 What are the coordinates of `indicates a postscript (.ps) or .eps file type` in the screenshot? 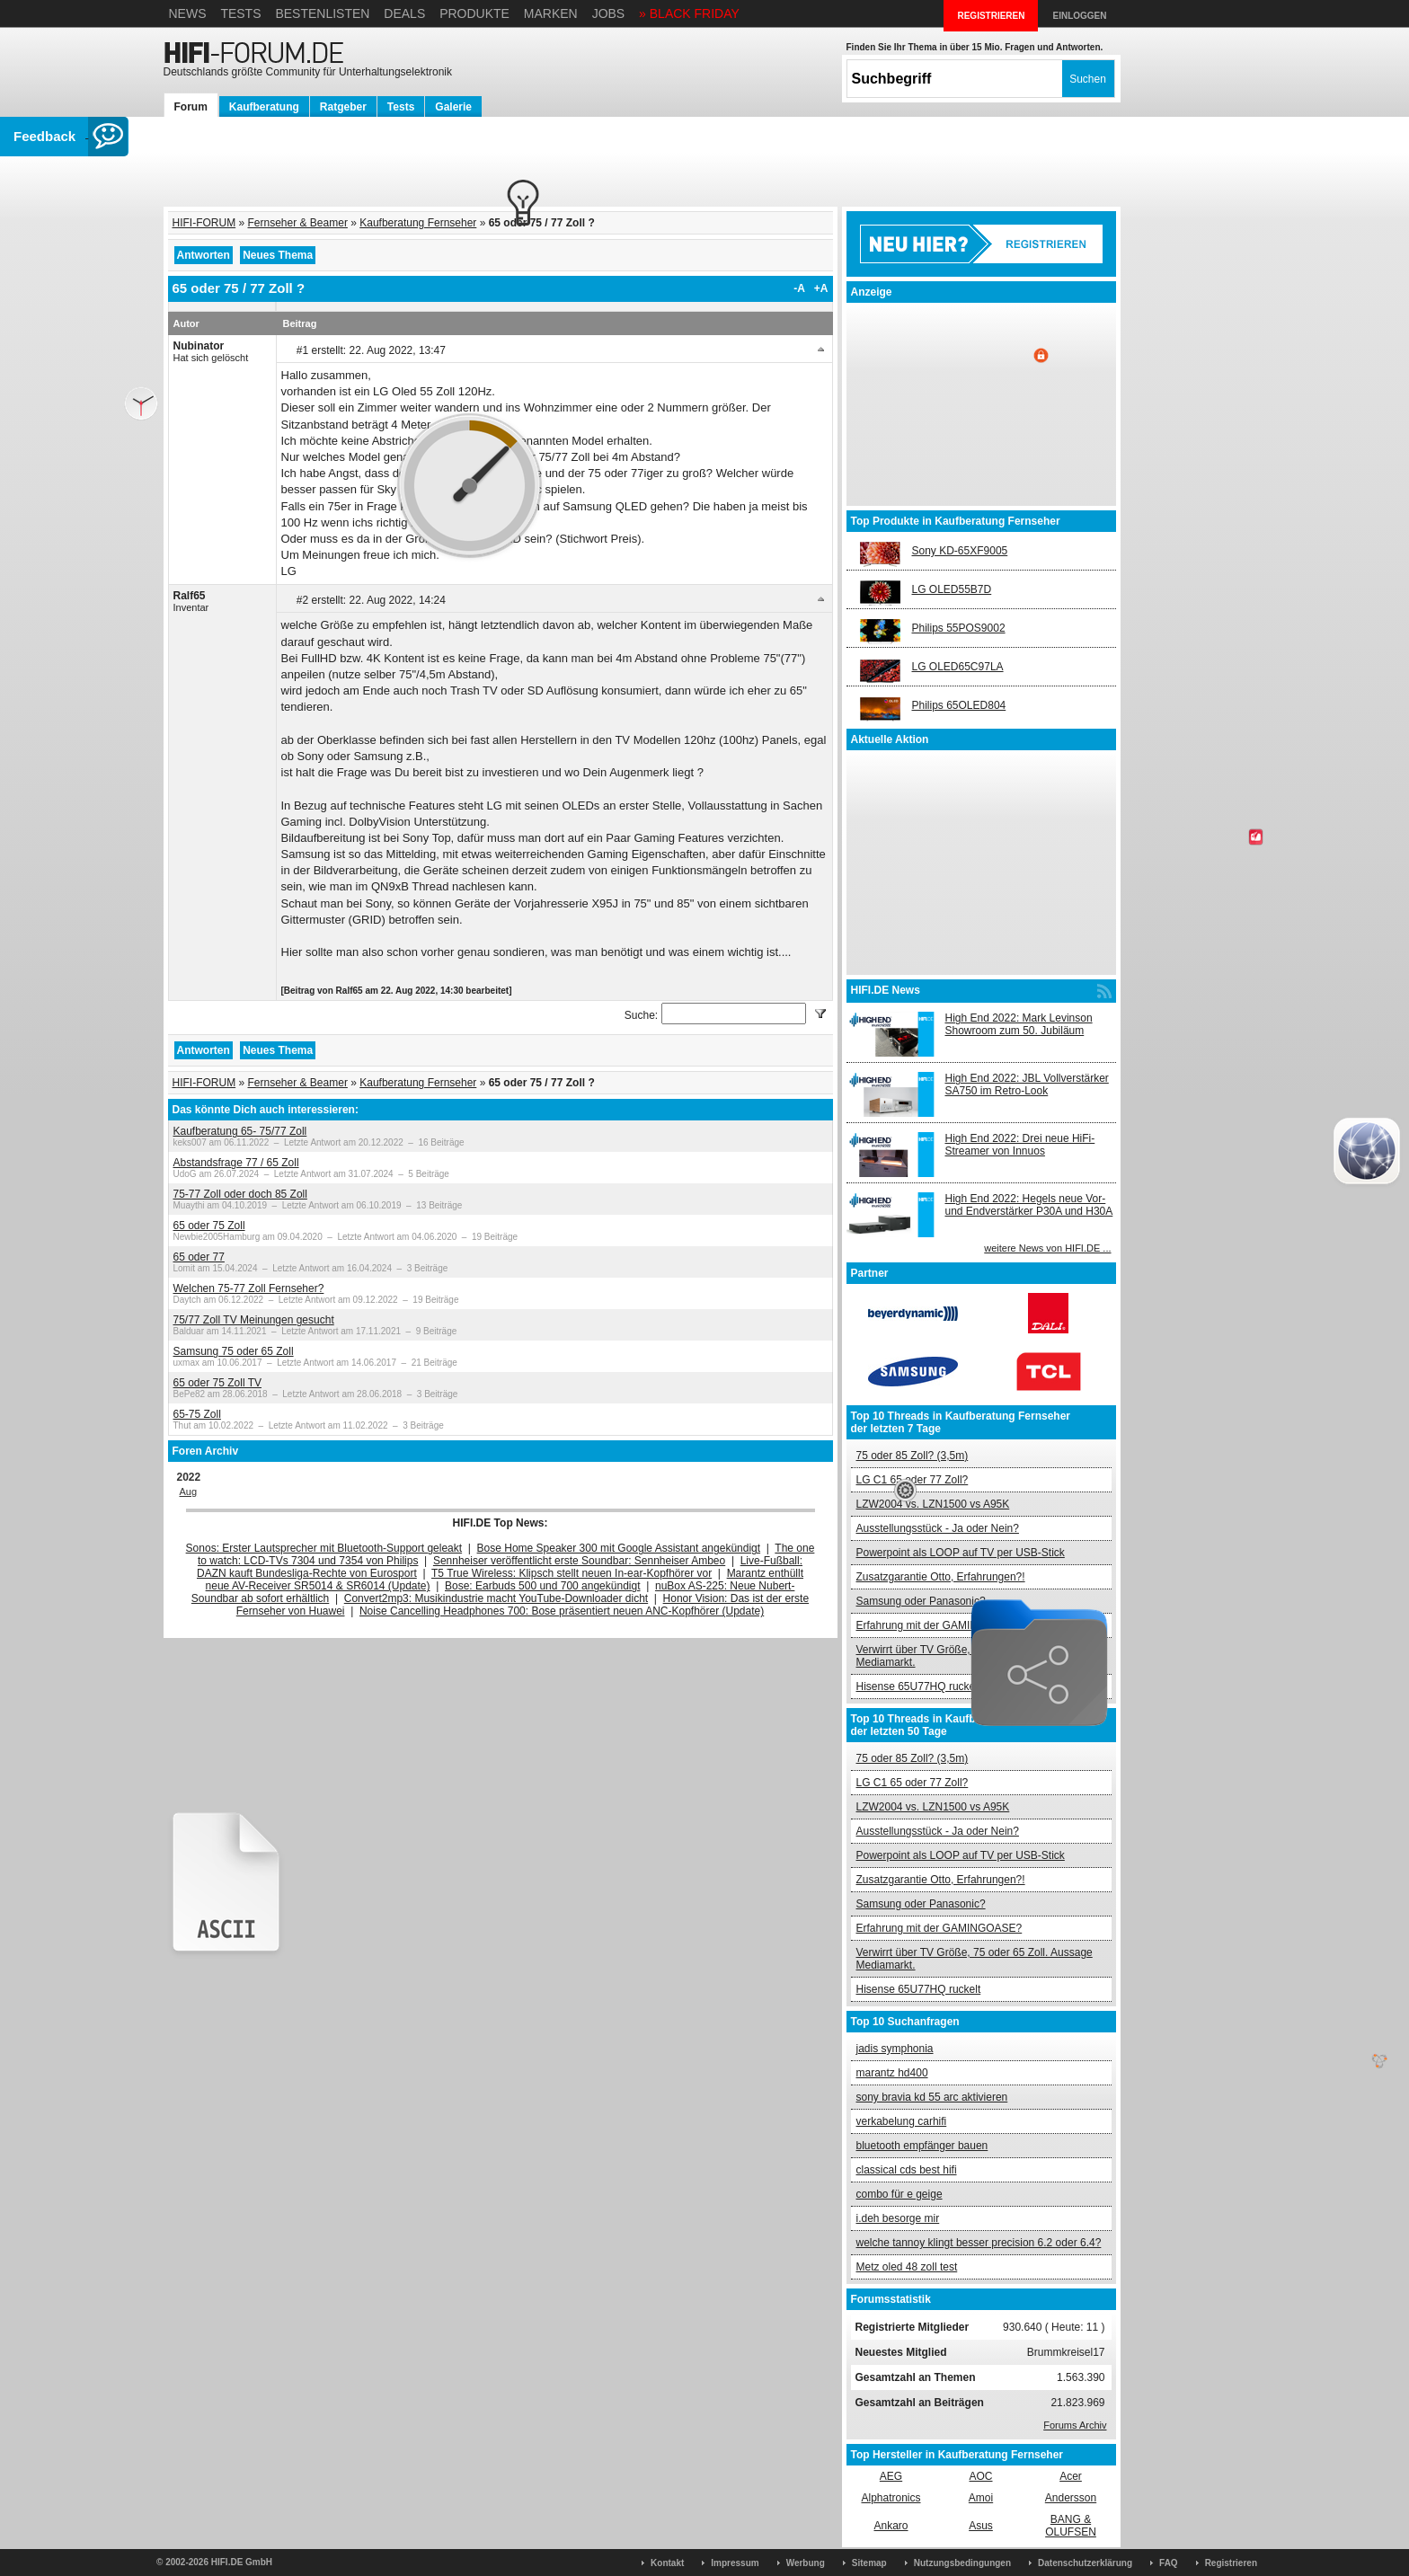 It's located at (1255, 837).